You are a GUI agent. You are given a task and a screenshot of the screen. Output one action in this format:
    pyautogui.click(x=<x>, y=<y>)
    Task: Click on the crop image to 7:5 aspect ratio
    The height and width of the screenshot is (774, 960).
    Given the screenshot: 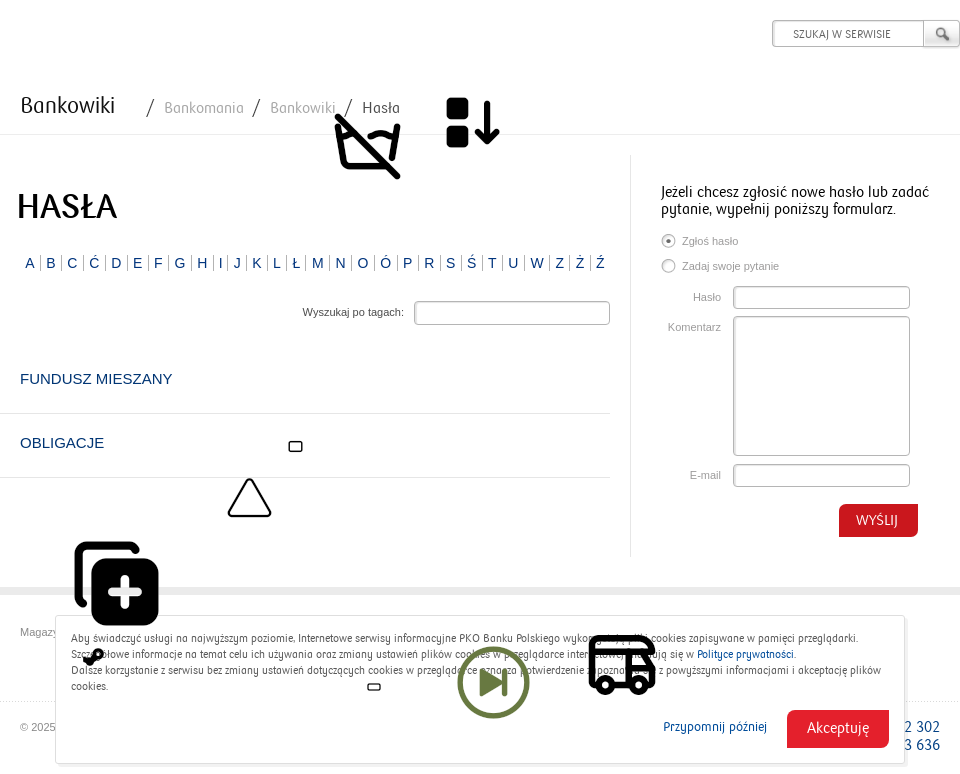 What is the action you would take?
    pyautogui.click(x=295, y=446)
    